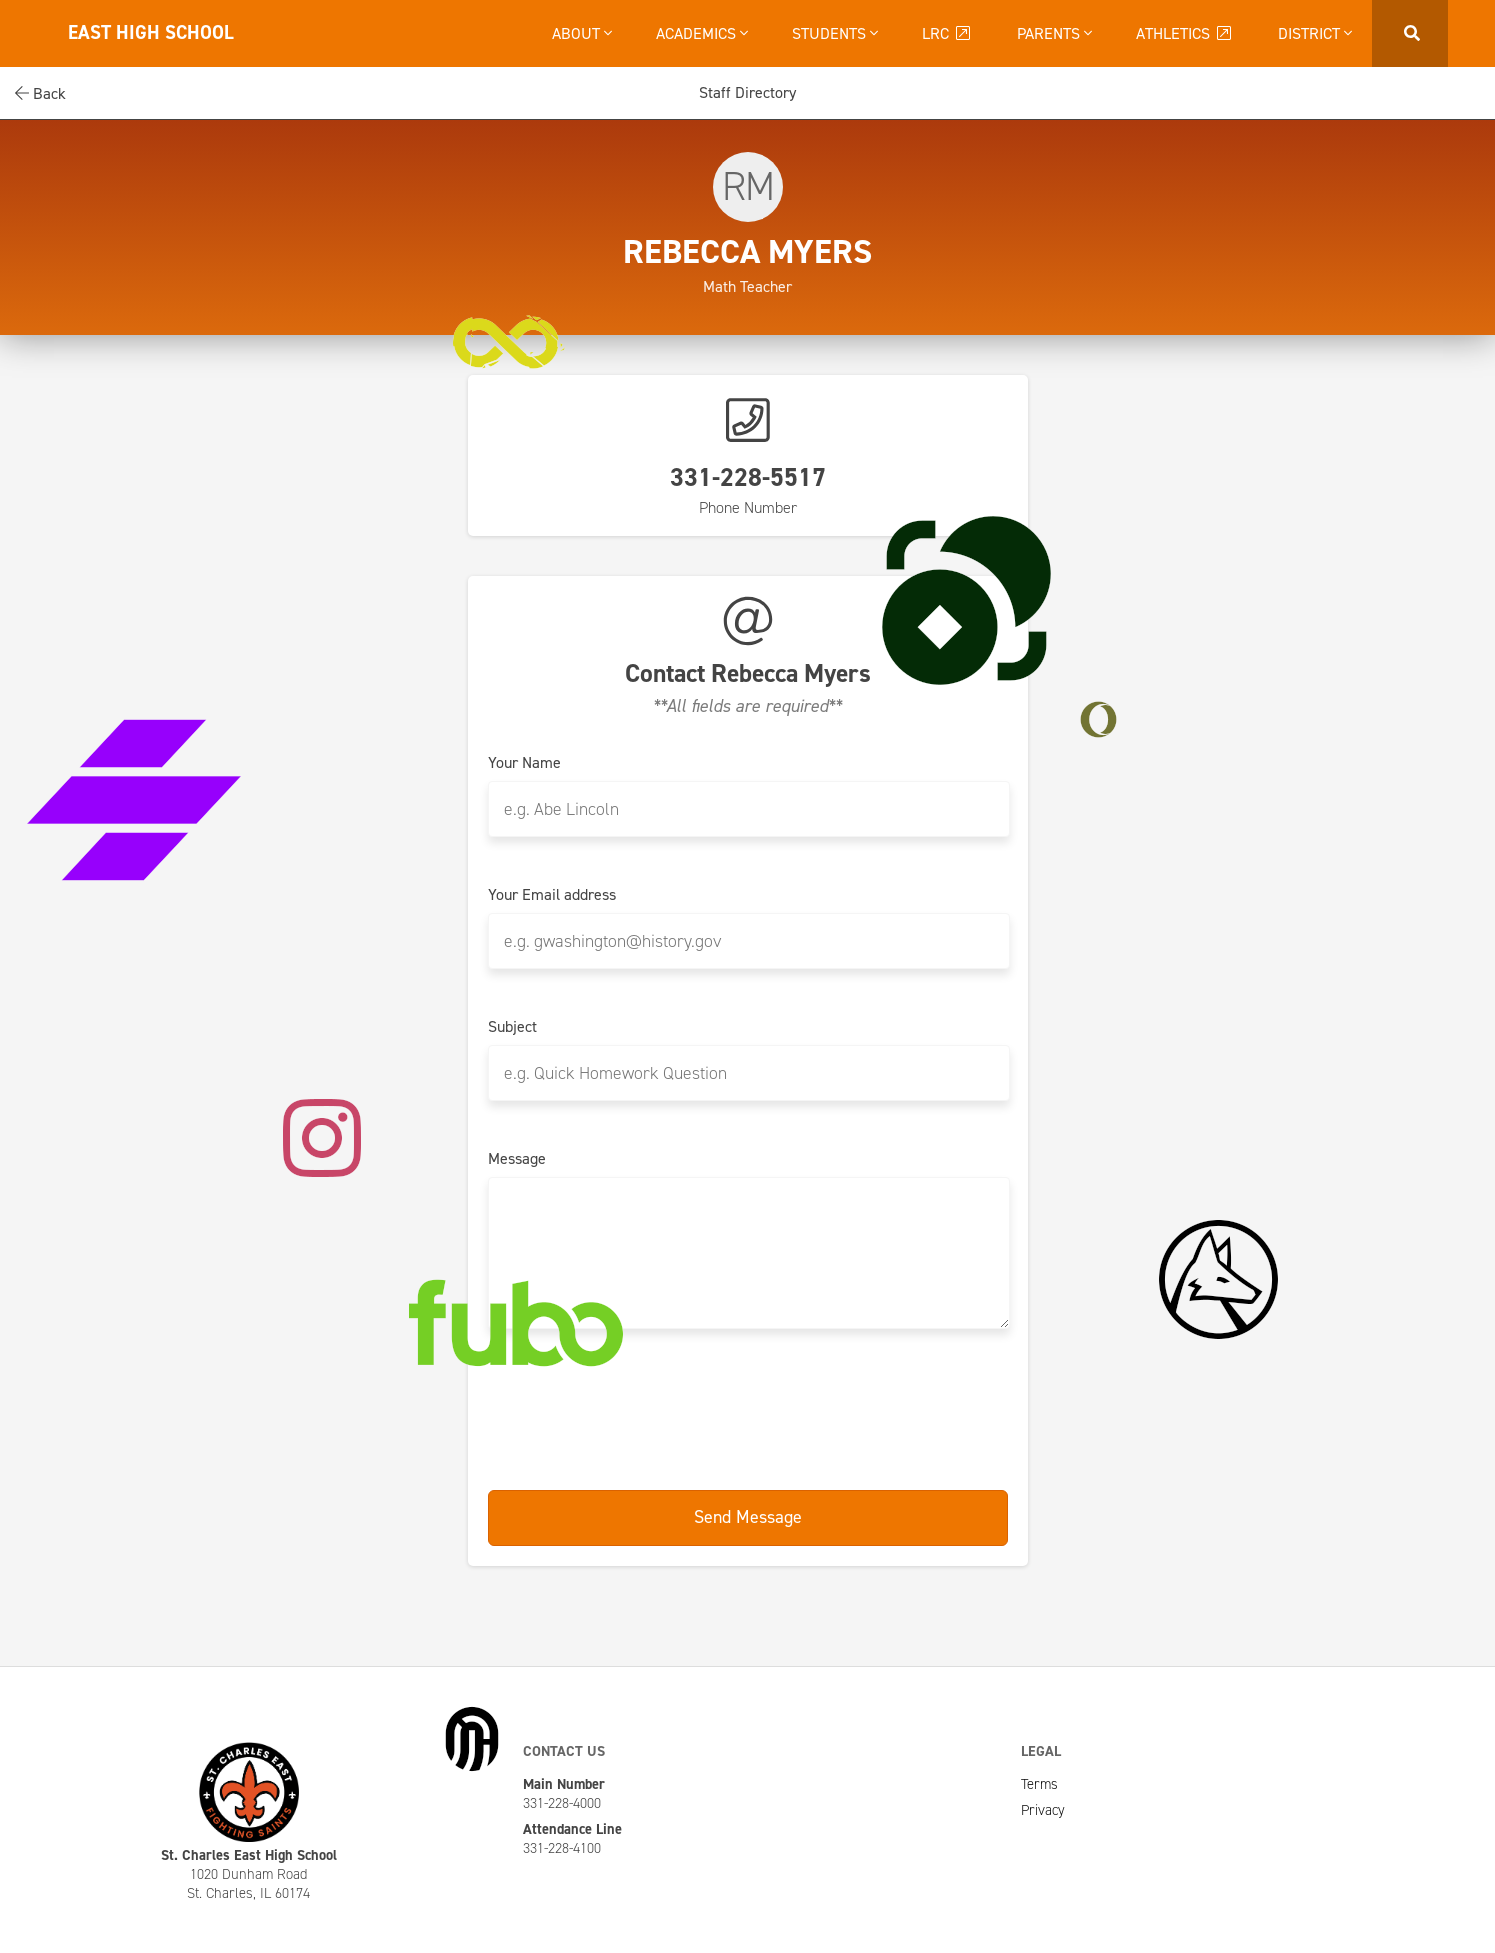  What do you see at coordinates (509, 342) in the screenshot?
I see `infinityfree web hosting service logo` at bounding box center [509, 342].